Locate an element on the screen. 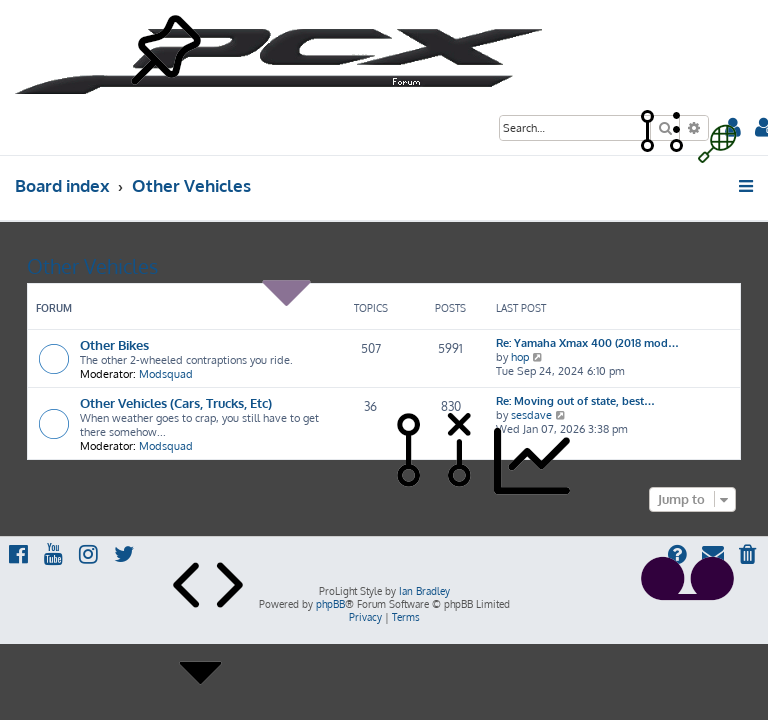 The image size is (768, 720). view analytics or statistics is located at coordinates (532, 461).